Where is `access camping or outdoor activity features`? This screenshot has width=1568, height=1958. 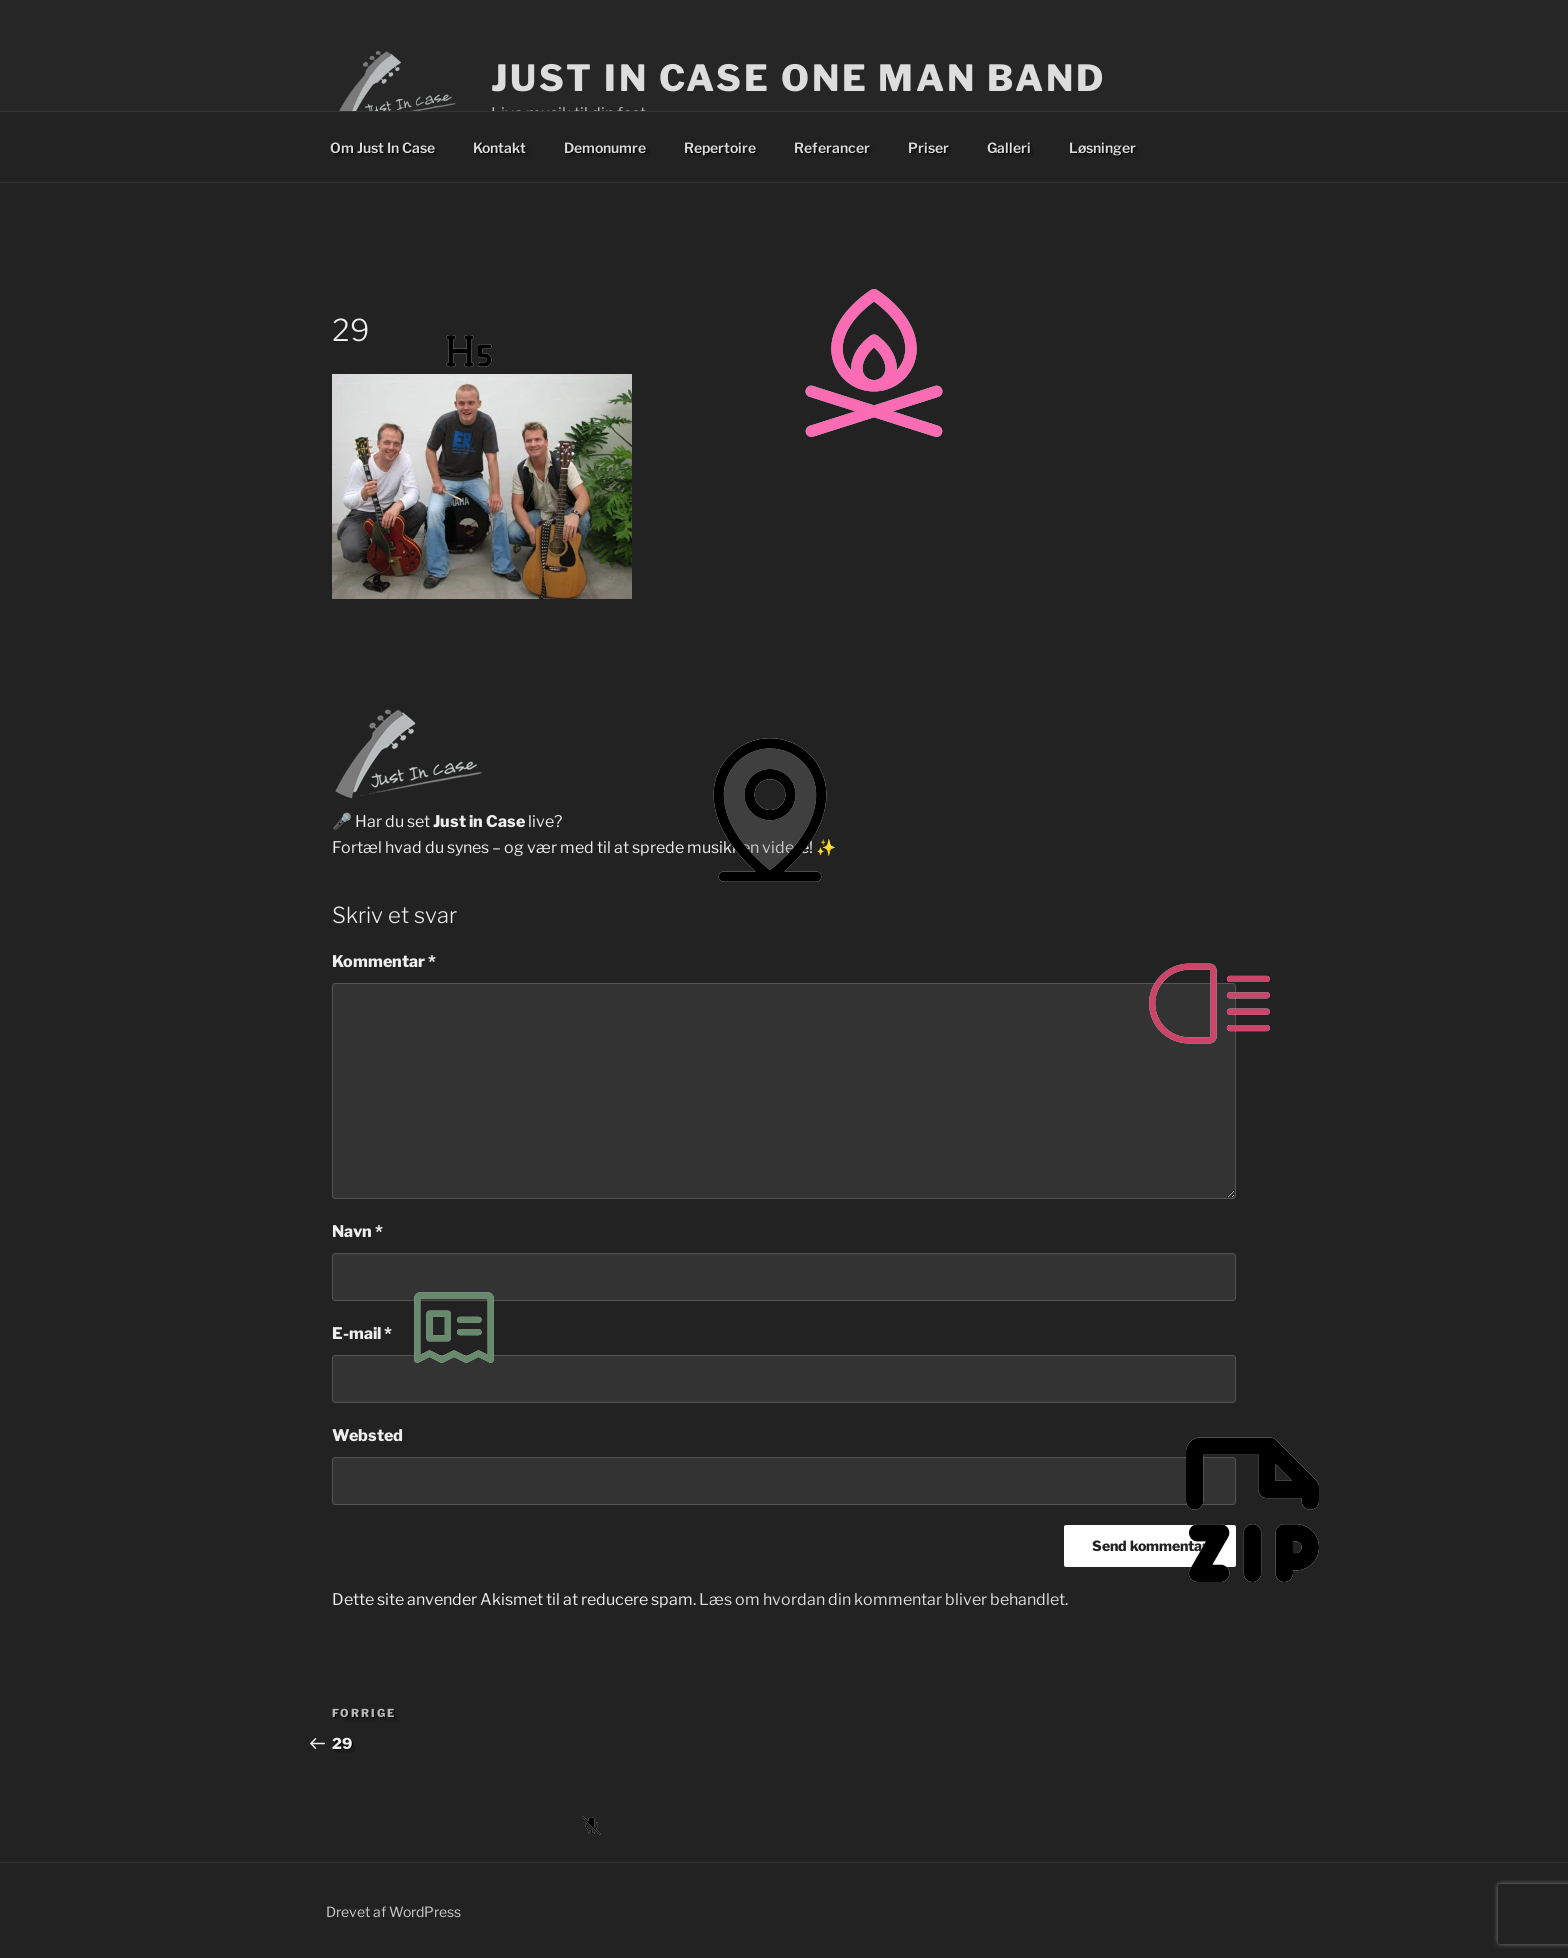
access camping or outdoor activity features is located at coordinates (874, 363).